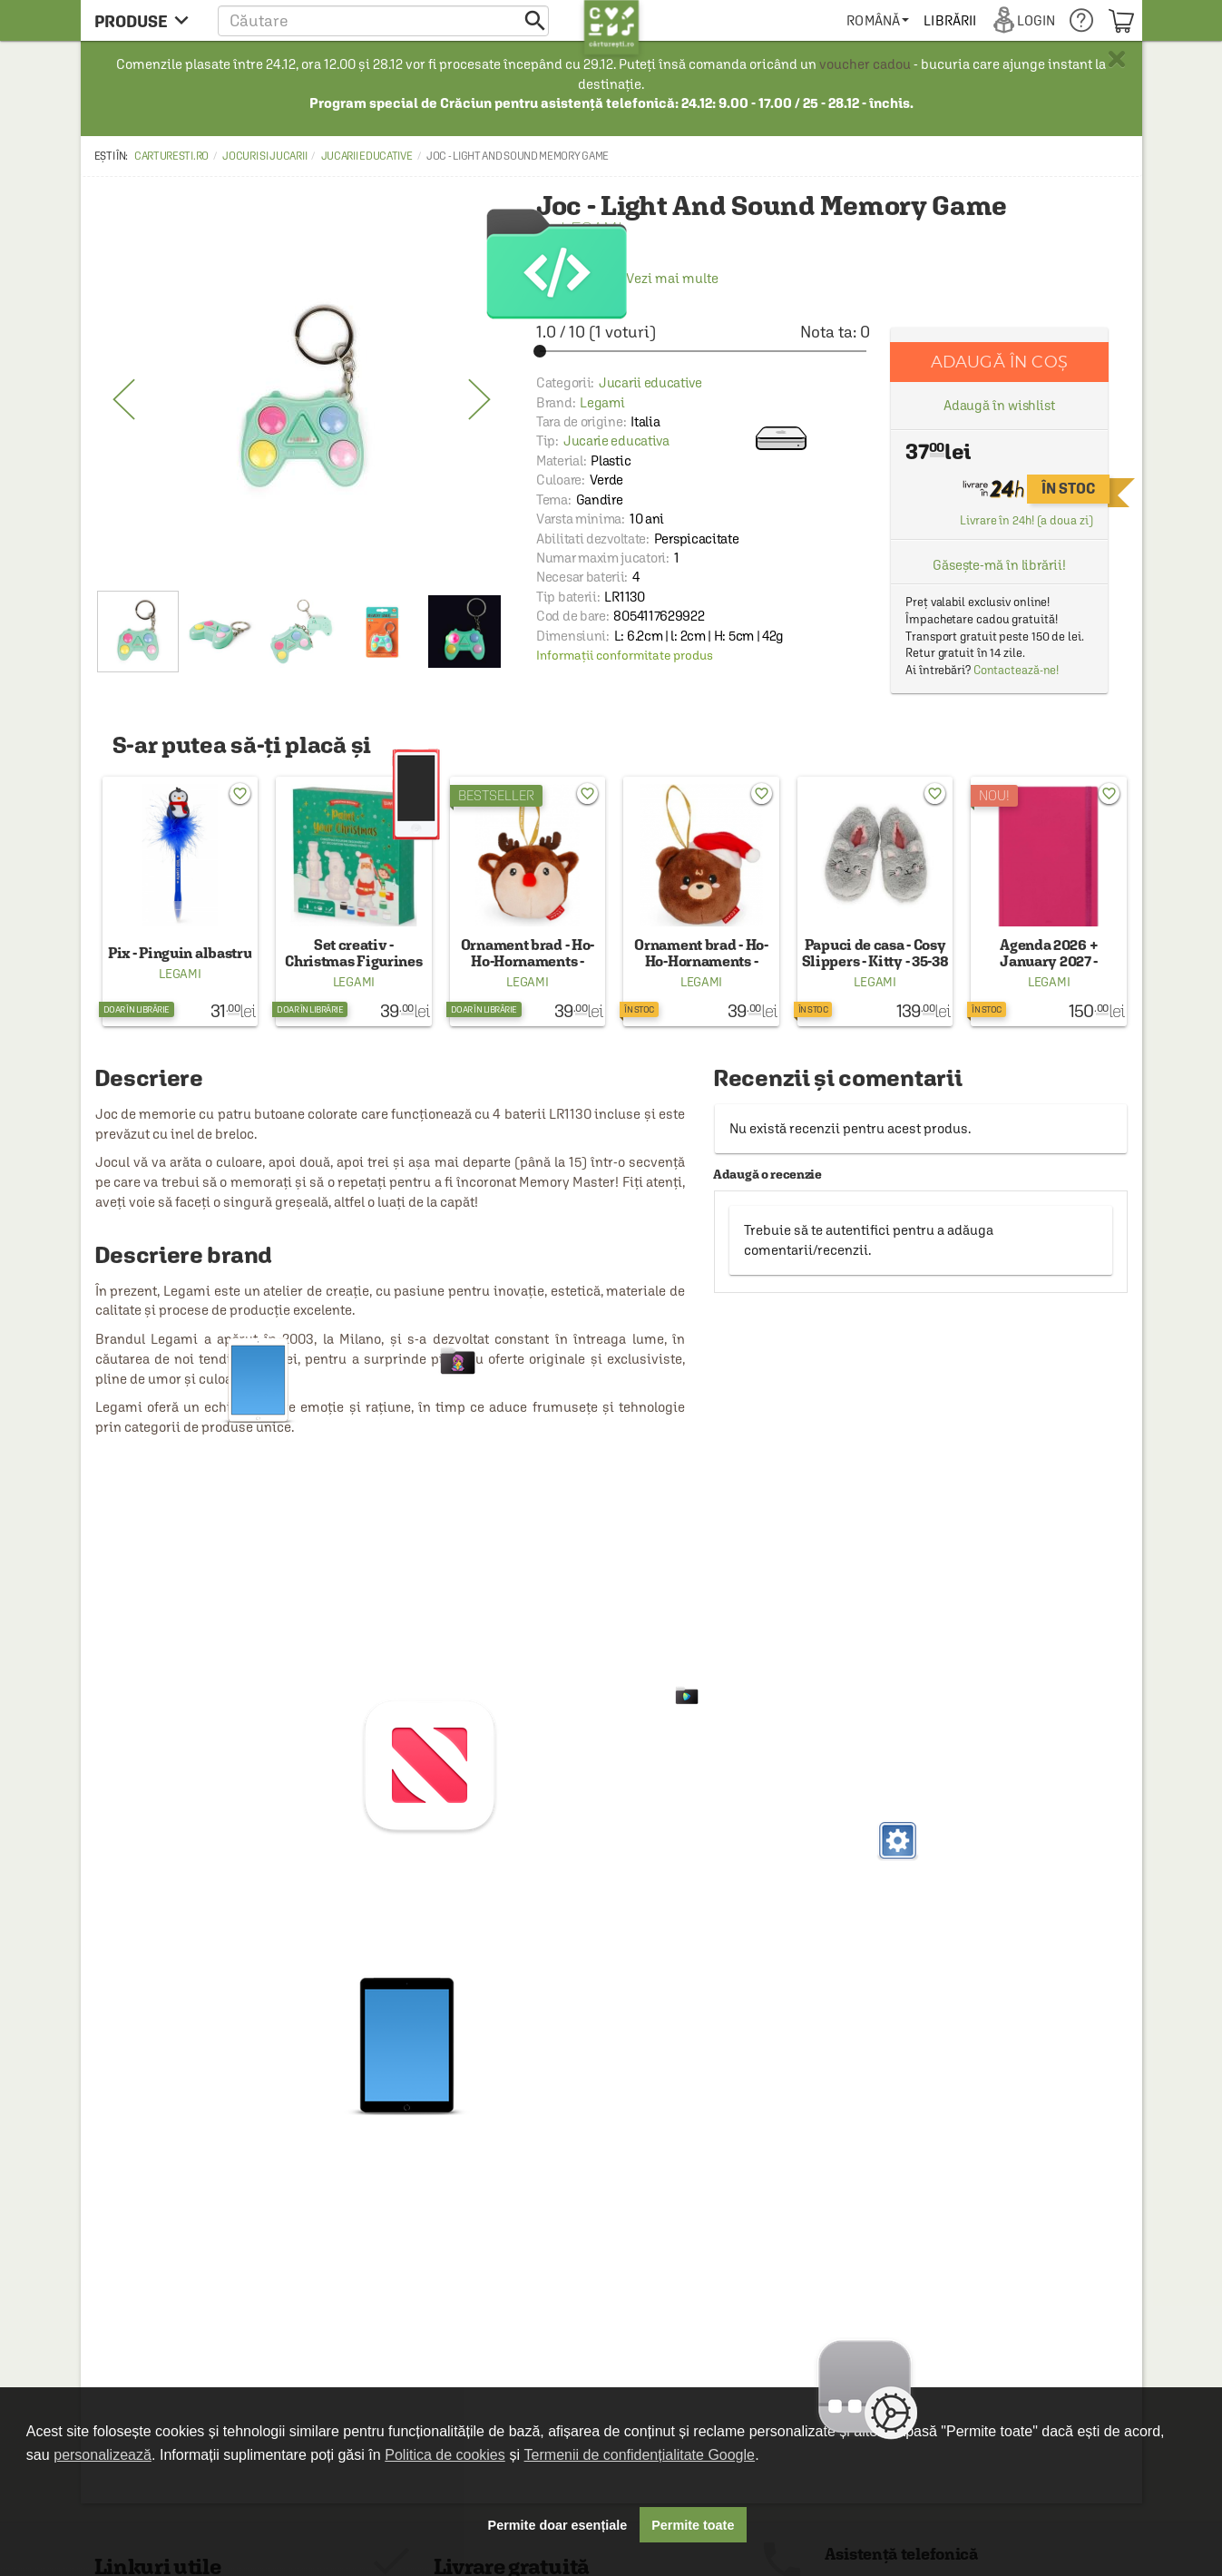 Image resolution: width=1222 pixels, height=2576 pixels. I want to click on open programming projects folder, so click(556, 268).